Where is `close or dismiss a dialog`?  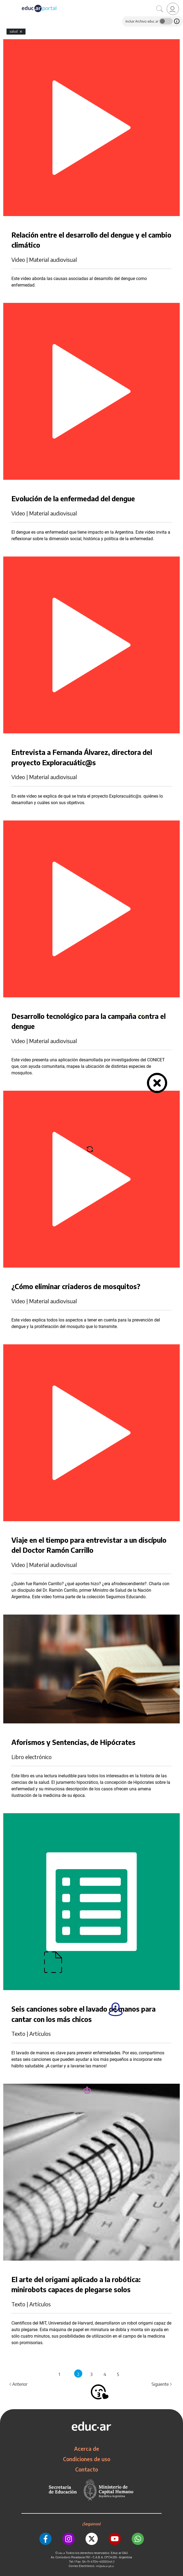
close or dismiss a dialog is located at coordinates (157, 1083).